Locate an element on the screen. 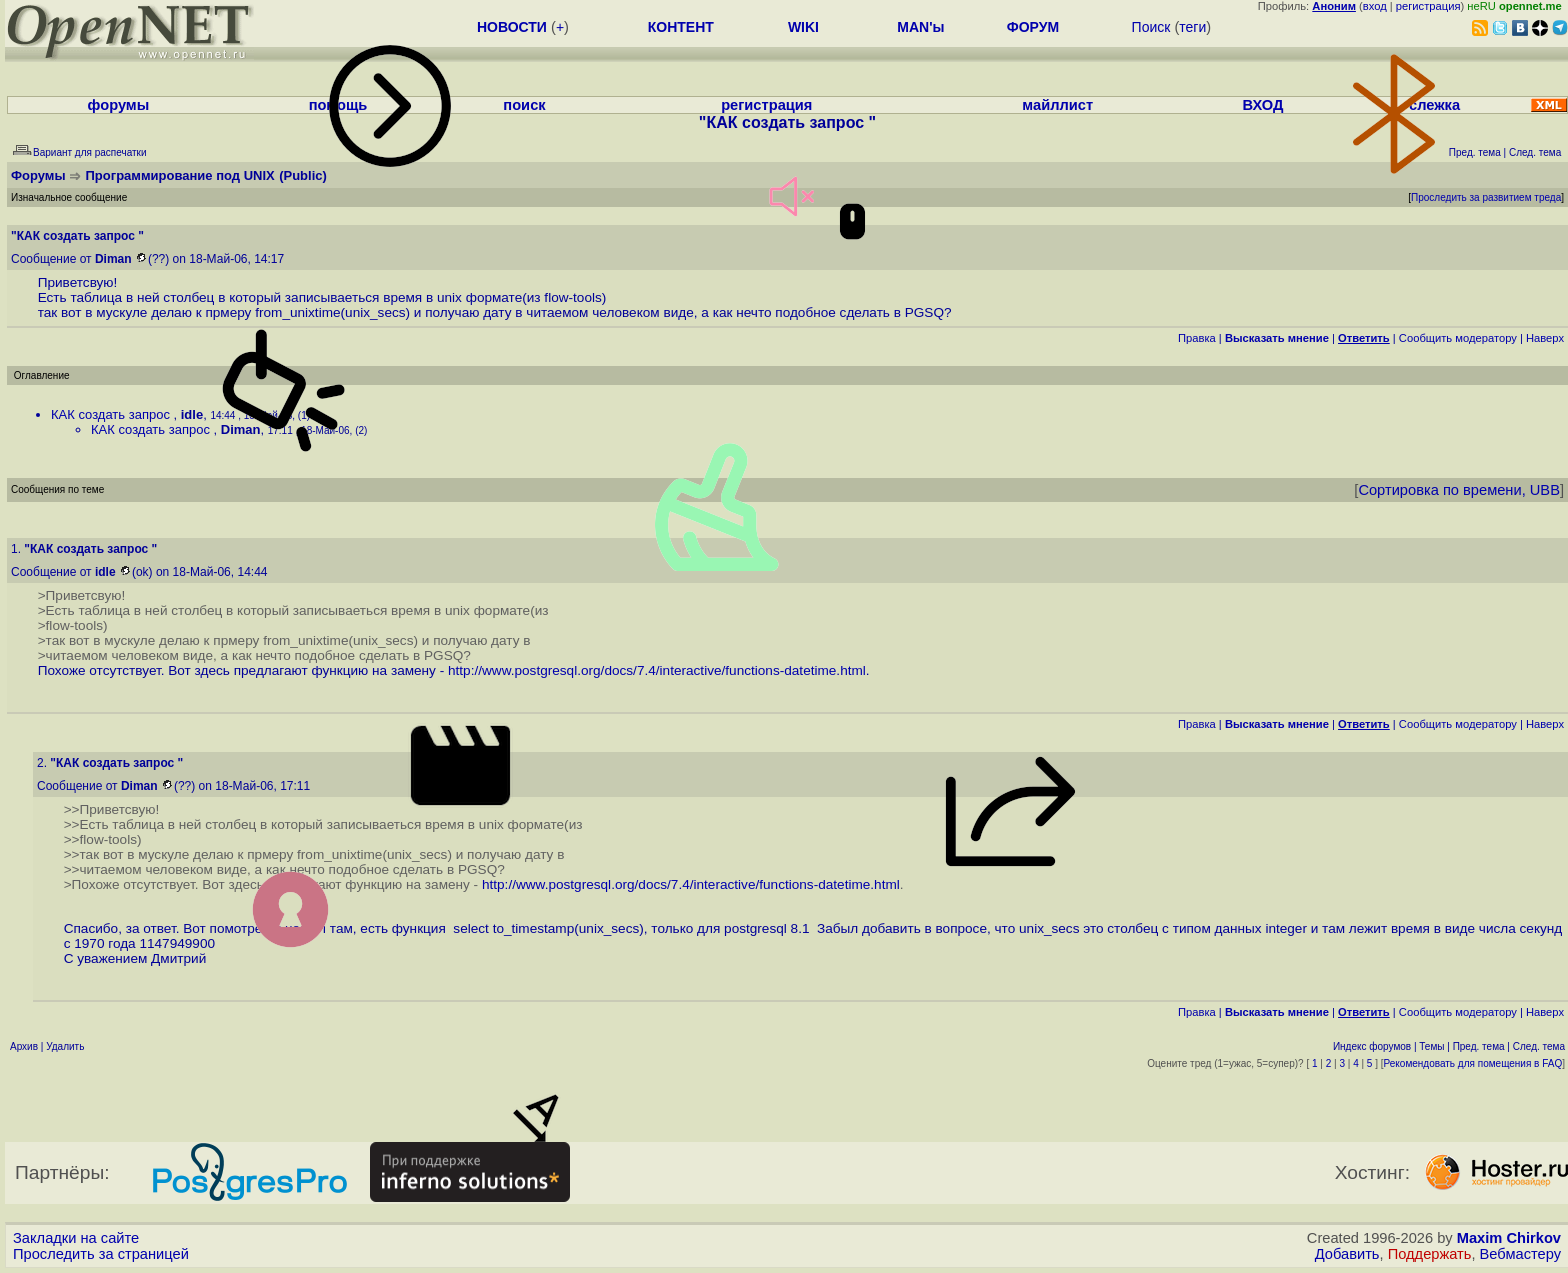 The image size is (1568, 1273). spotlight or highlight feature is located at coordinates (283, 390).